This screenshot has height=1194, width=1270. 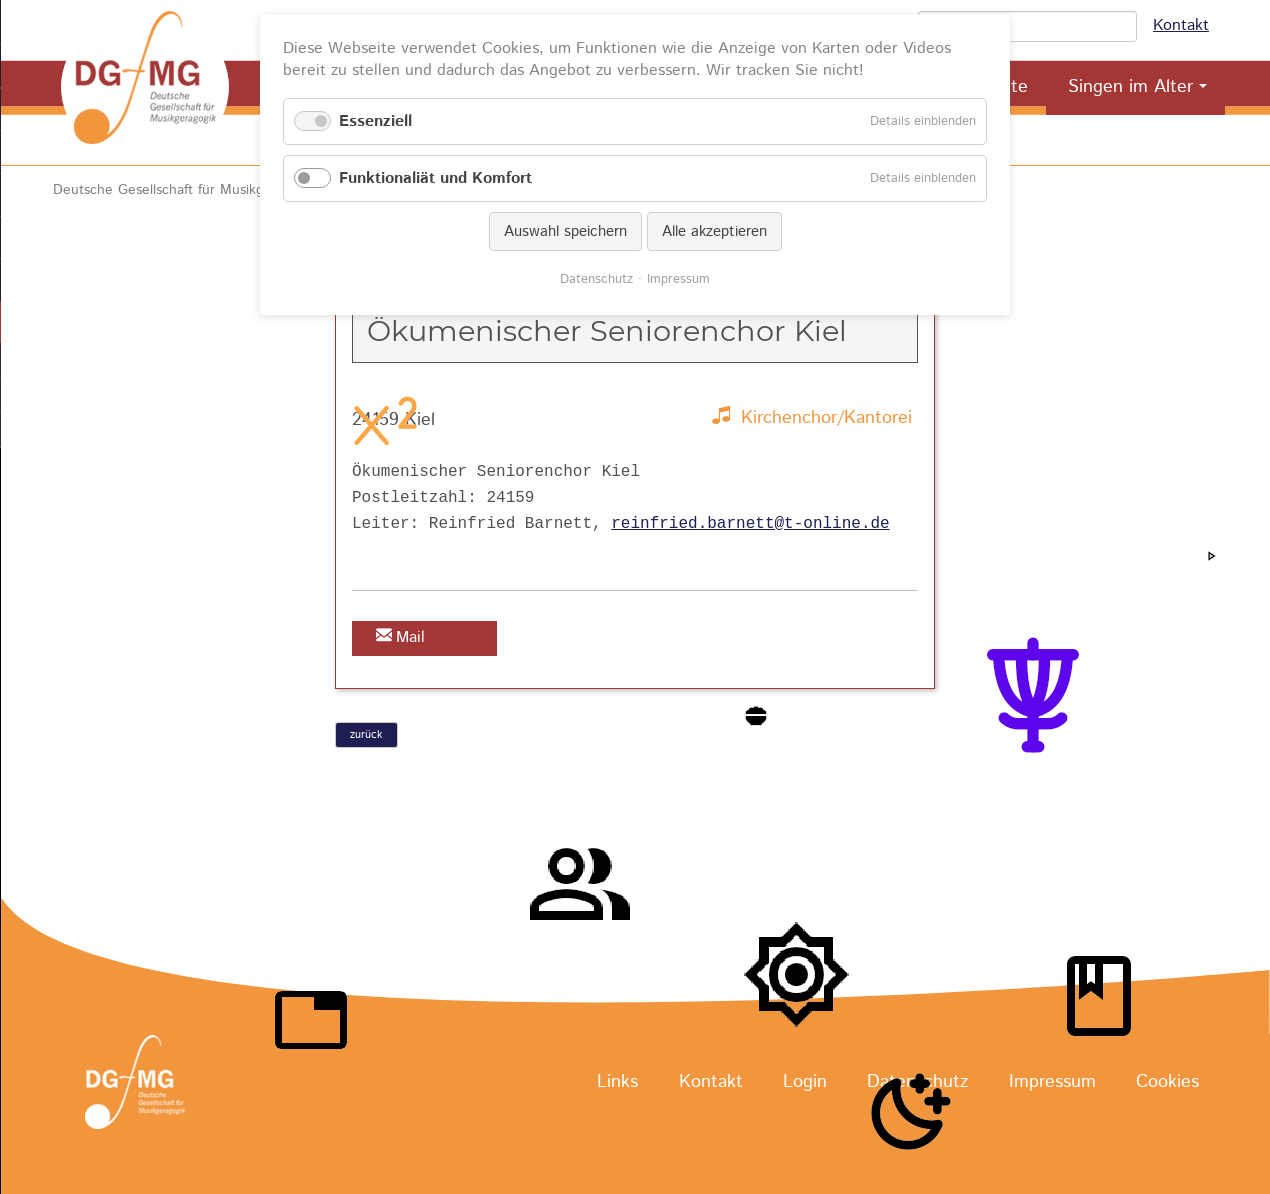 I want to click on increase screen brightness, so click(x=796, y=974).